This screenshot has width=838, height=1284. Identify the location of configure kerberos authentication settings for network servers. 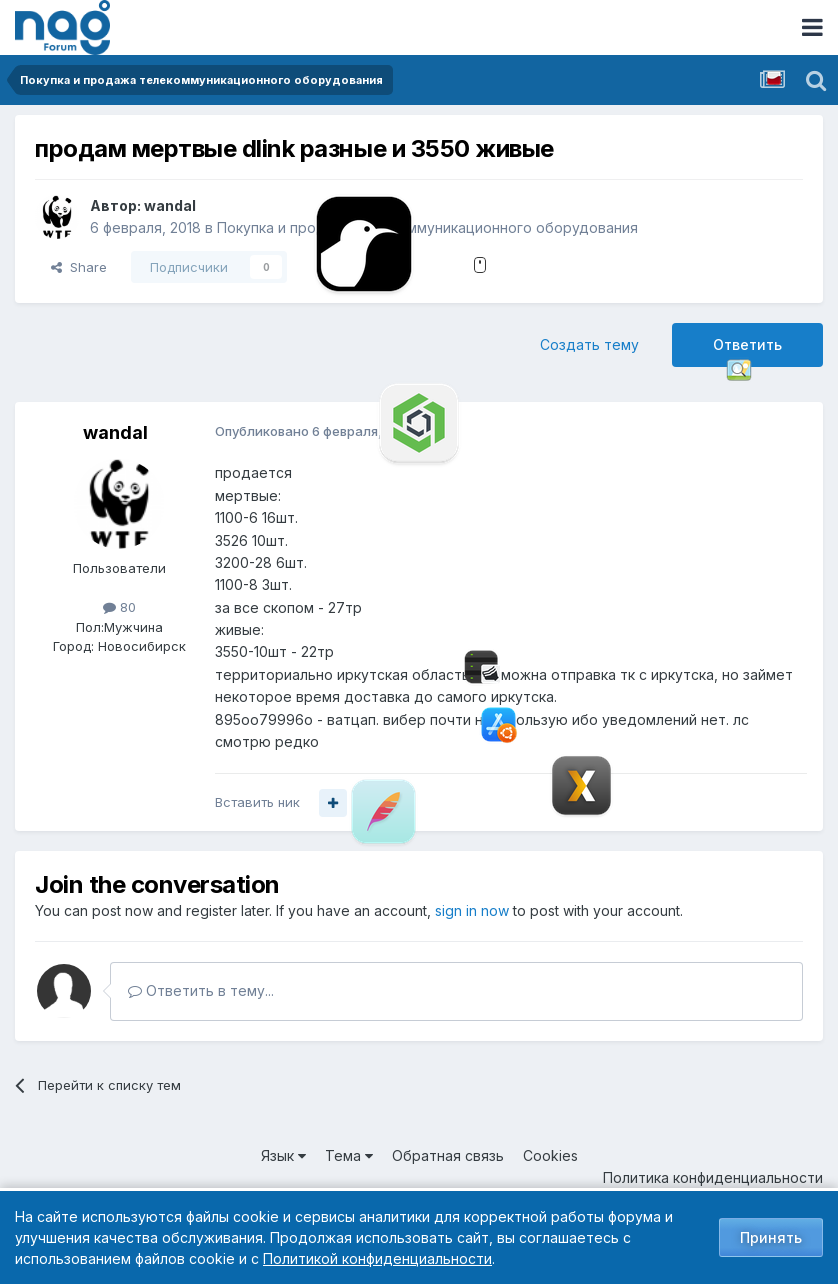
(481, 667).